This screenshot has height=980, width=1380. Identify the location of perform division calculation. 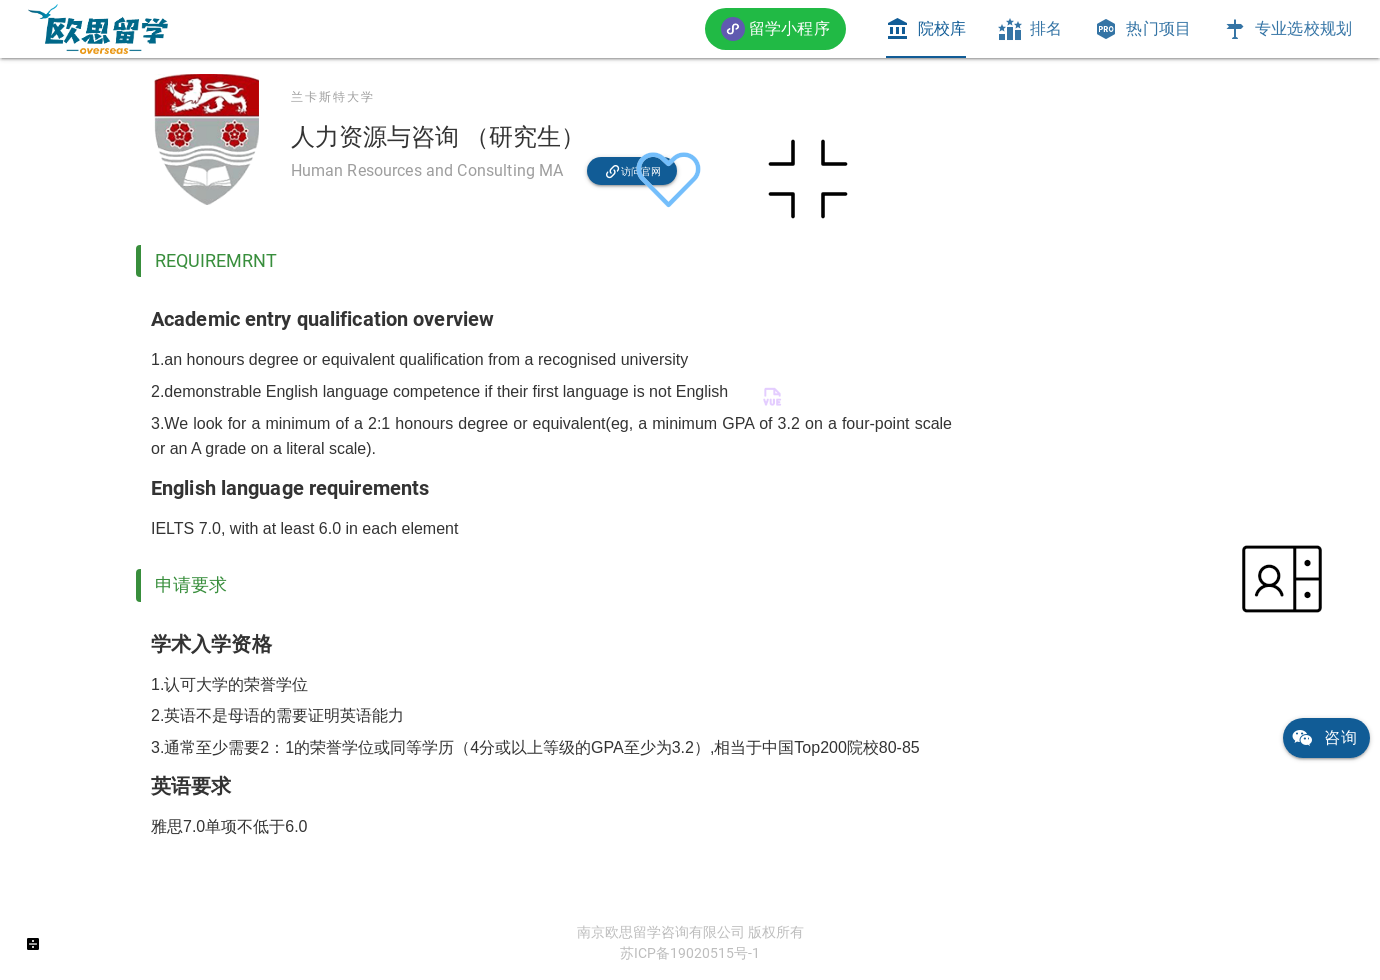
(33, 944).